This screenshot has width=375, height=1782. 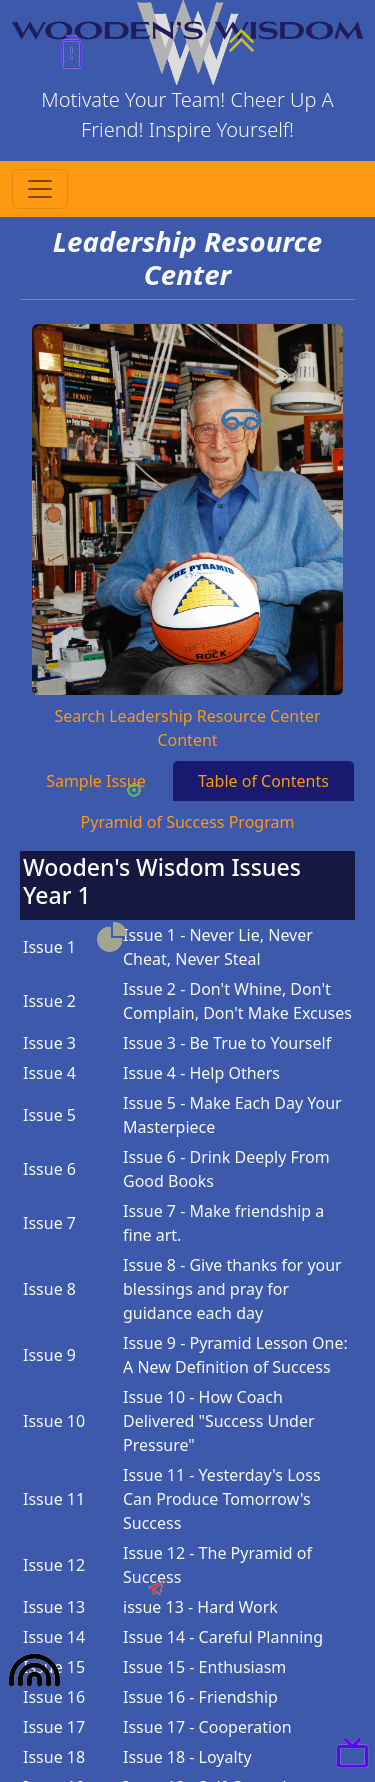 I want to click on indicates LGBTQ+ pride or inclusivity features, so click(x=34, y=1671).